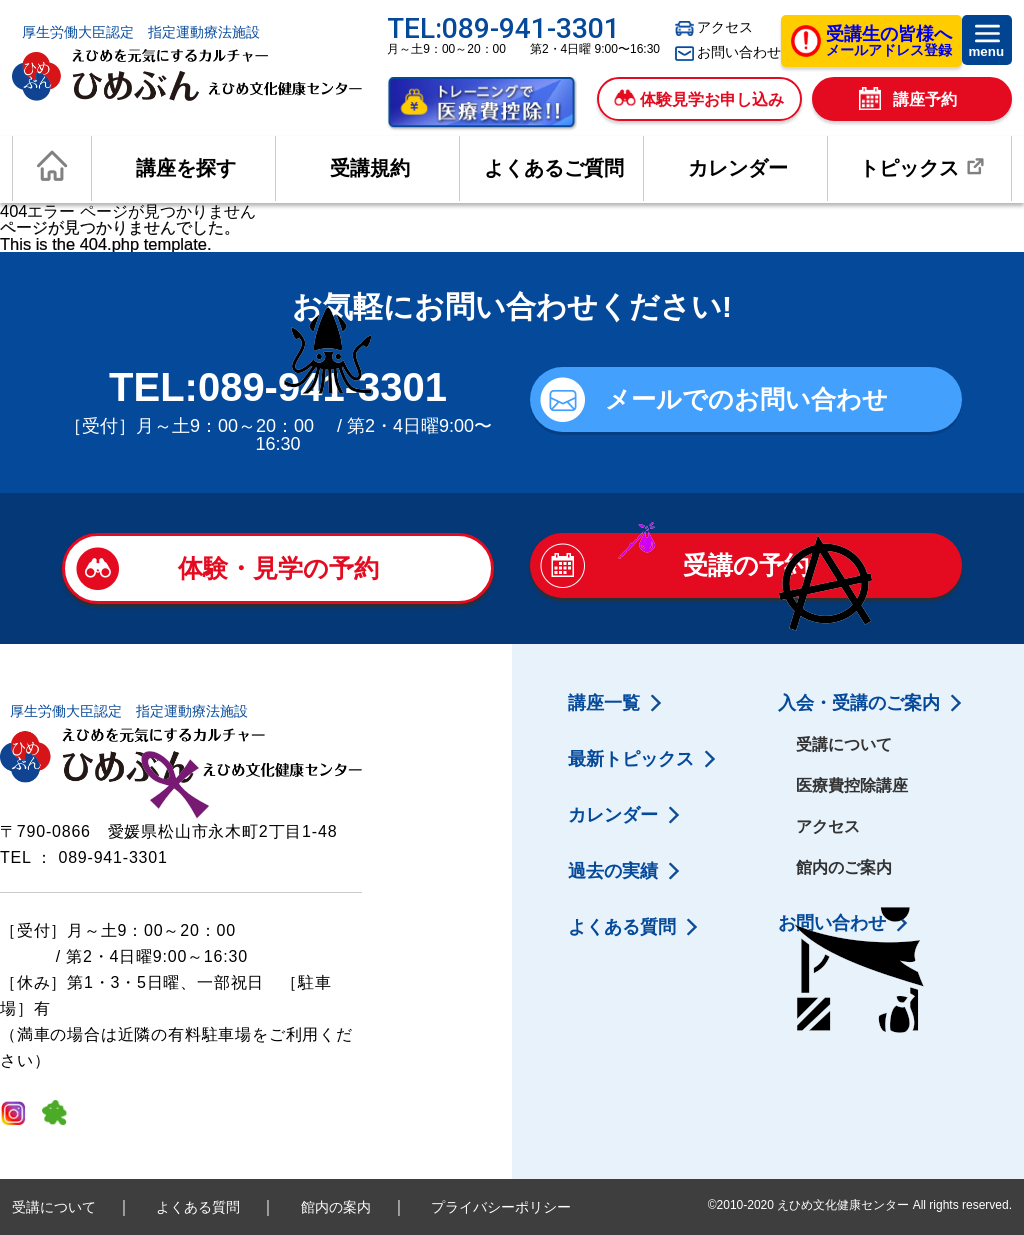 This screenshot has height=1235, width=1024. I want to click on access egyptian or ancient-themed content, so click(175, 785).